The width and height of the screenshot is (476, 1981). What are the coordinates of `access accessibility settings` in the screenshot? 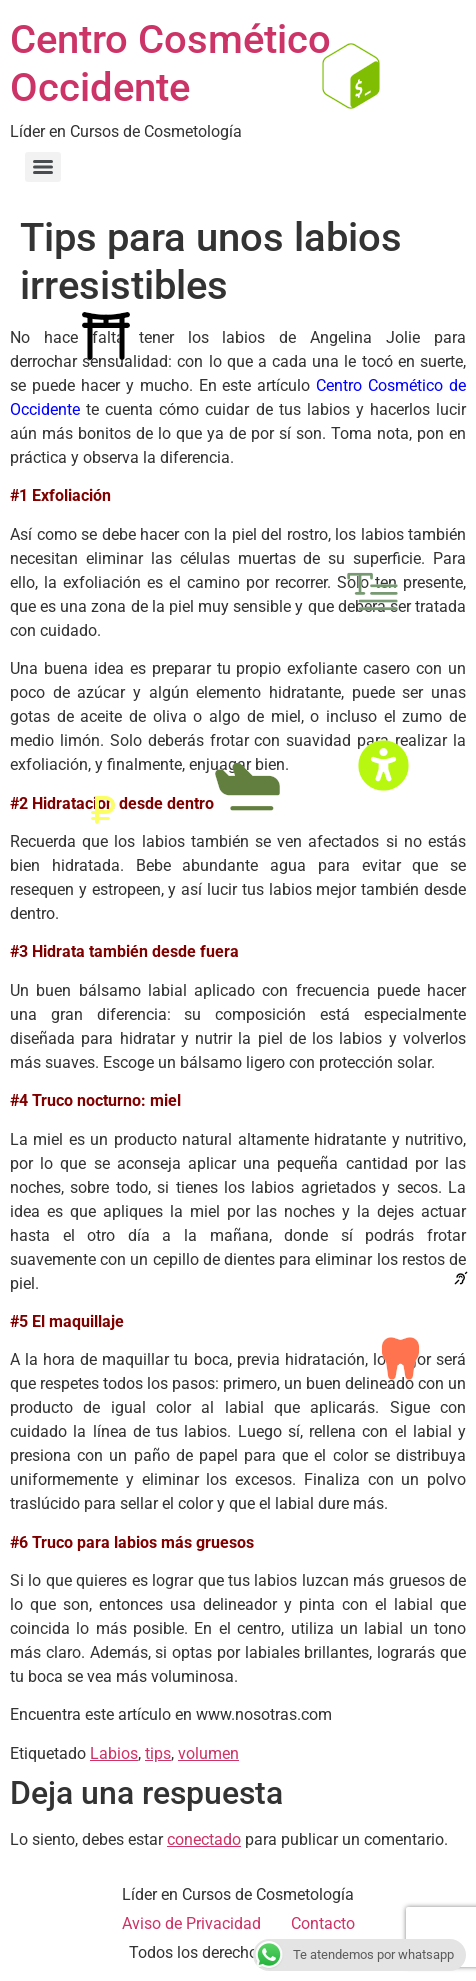 It's located at (383, 765).